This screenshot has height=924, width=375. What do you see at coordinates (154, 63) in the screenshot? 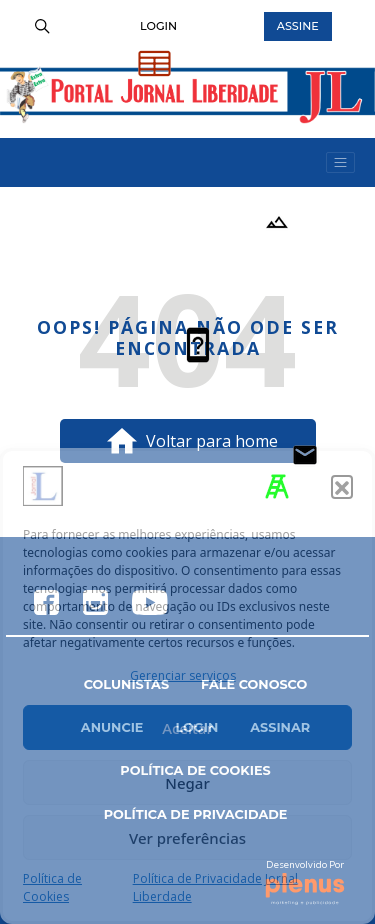
I see `view data in table format` at bounding box center [154, 63].